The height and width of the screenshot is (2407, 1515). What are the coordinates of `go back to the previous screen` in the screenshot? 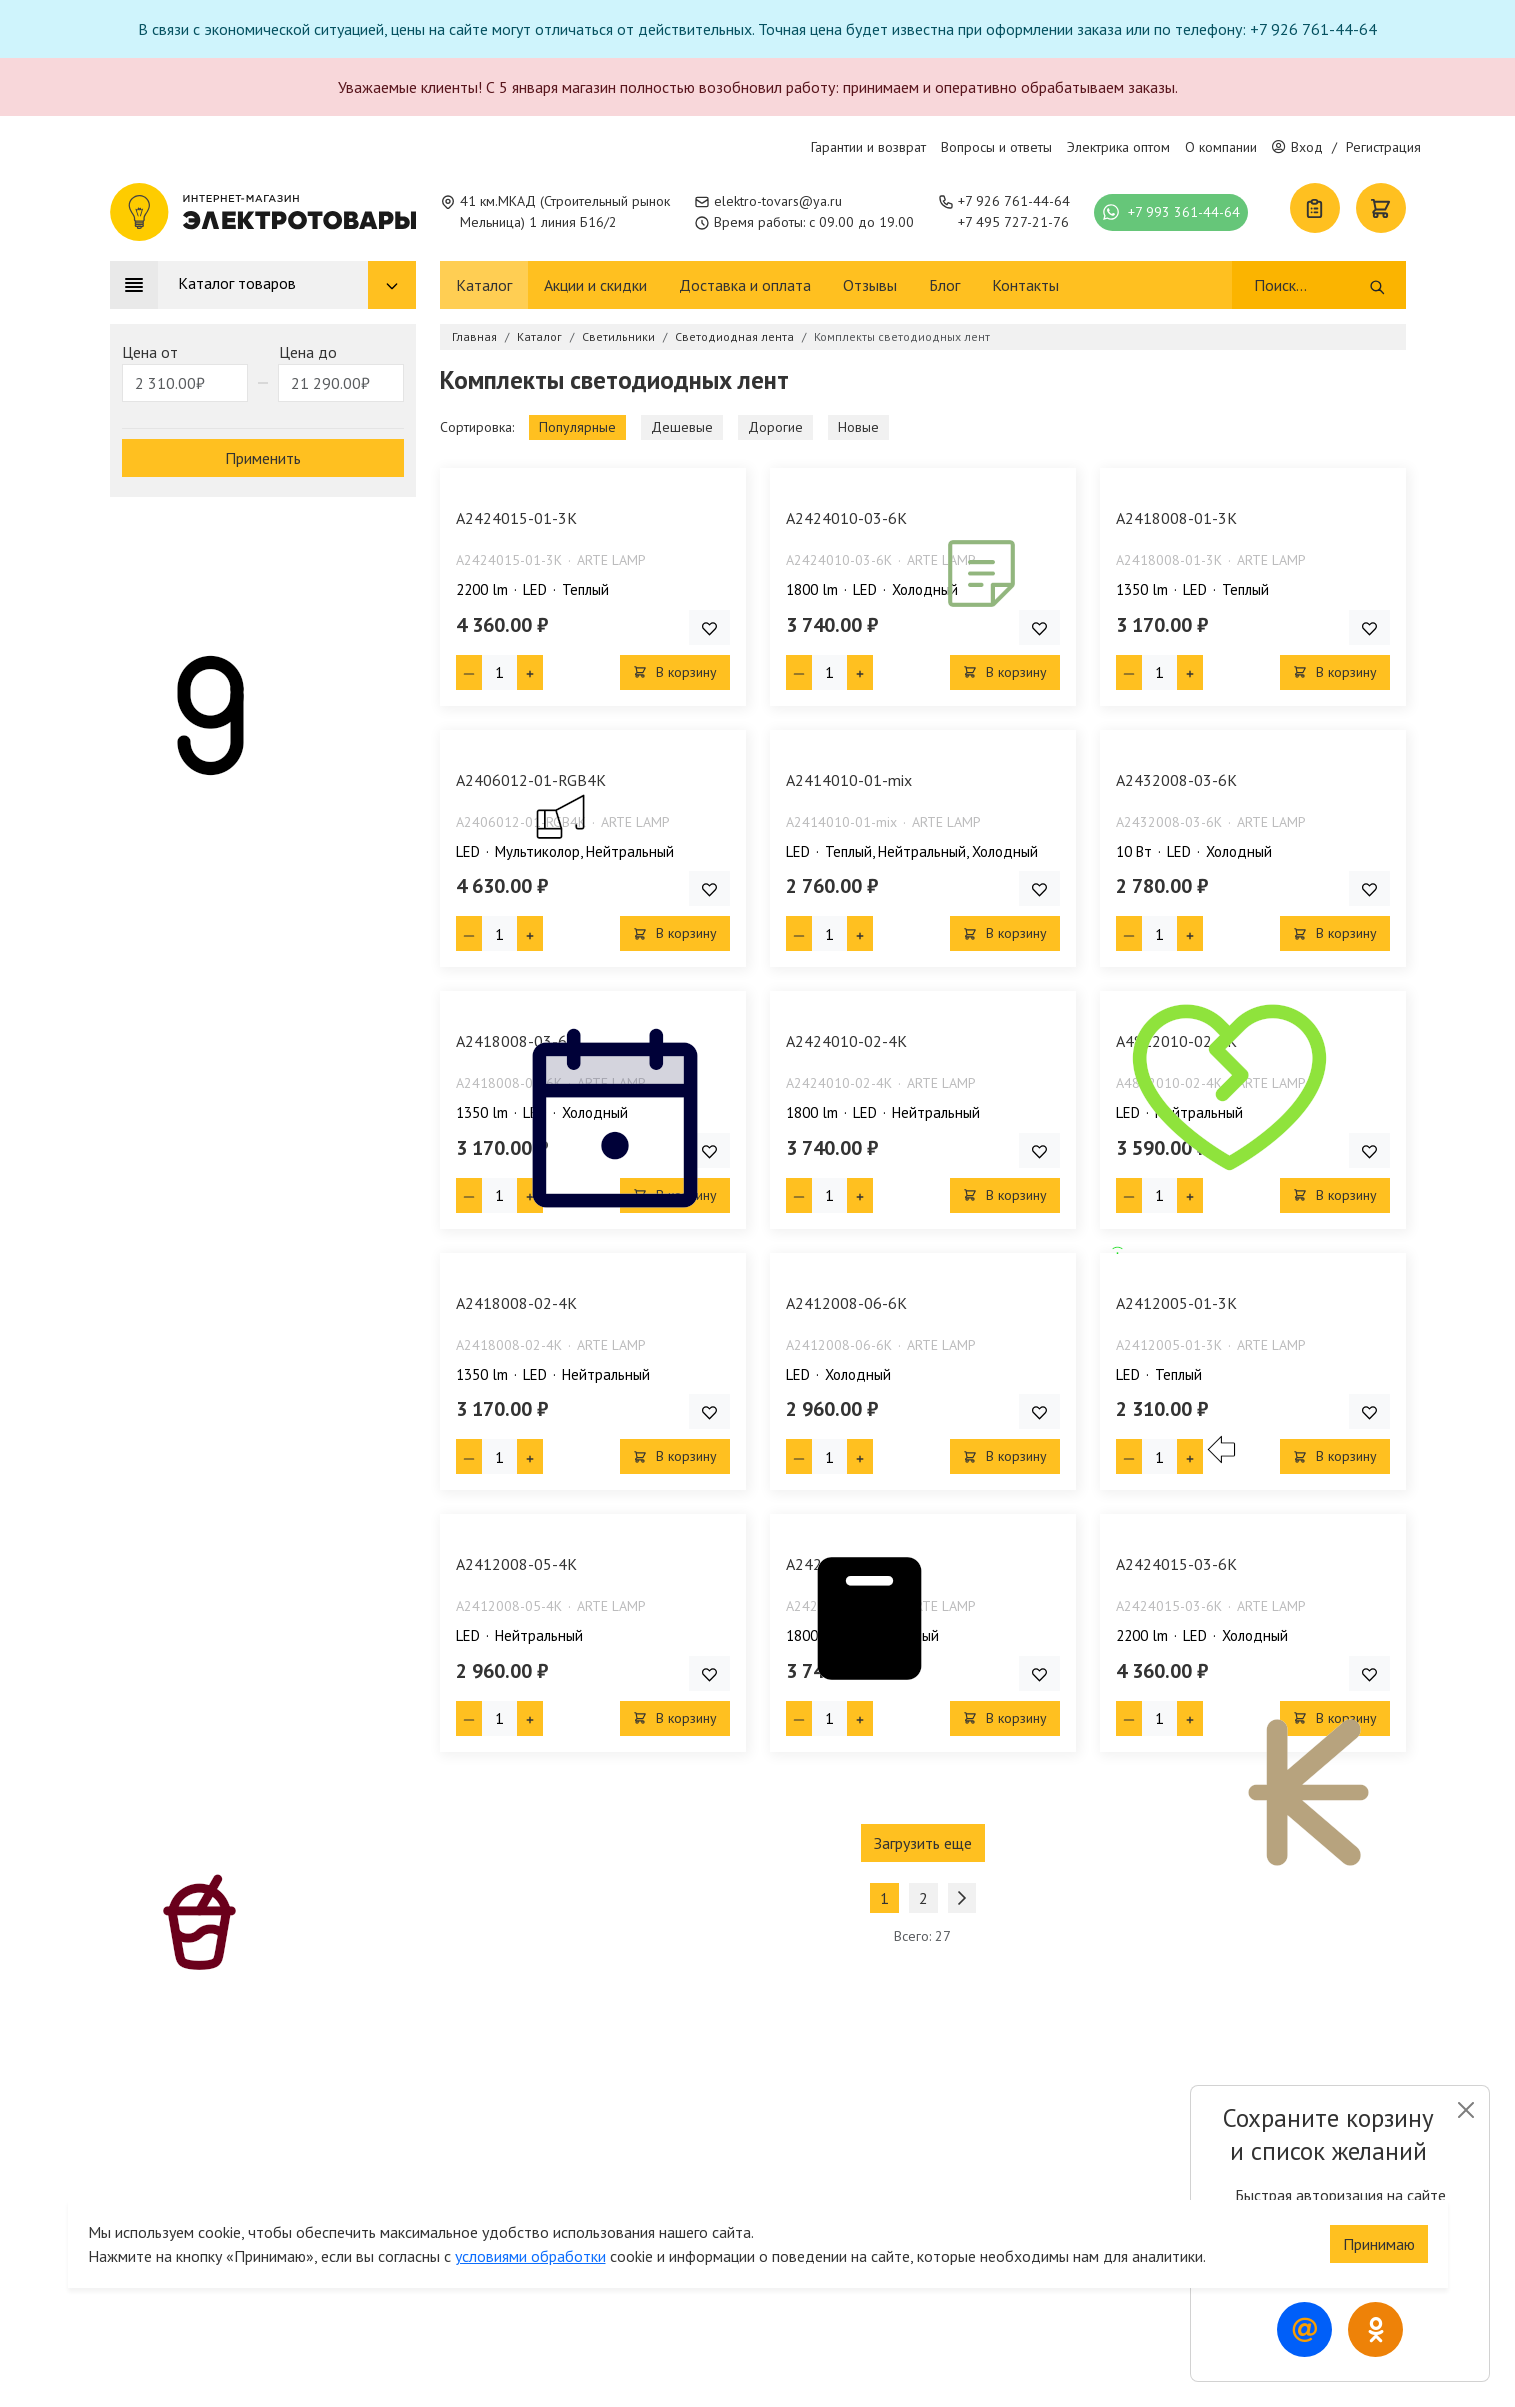 It's located at (1222, 1449).